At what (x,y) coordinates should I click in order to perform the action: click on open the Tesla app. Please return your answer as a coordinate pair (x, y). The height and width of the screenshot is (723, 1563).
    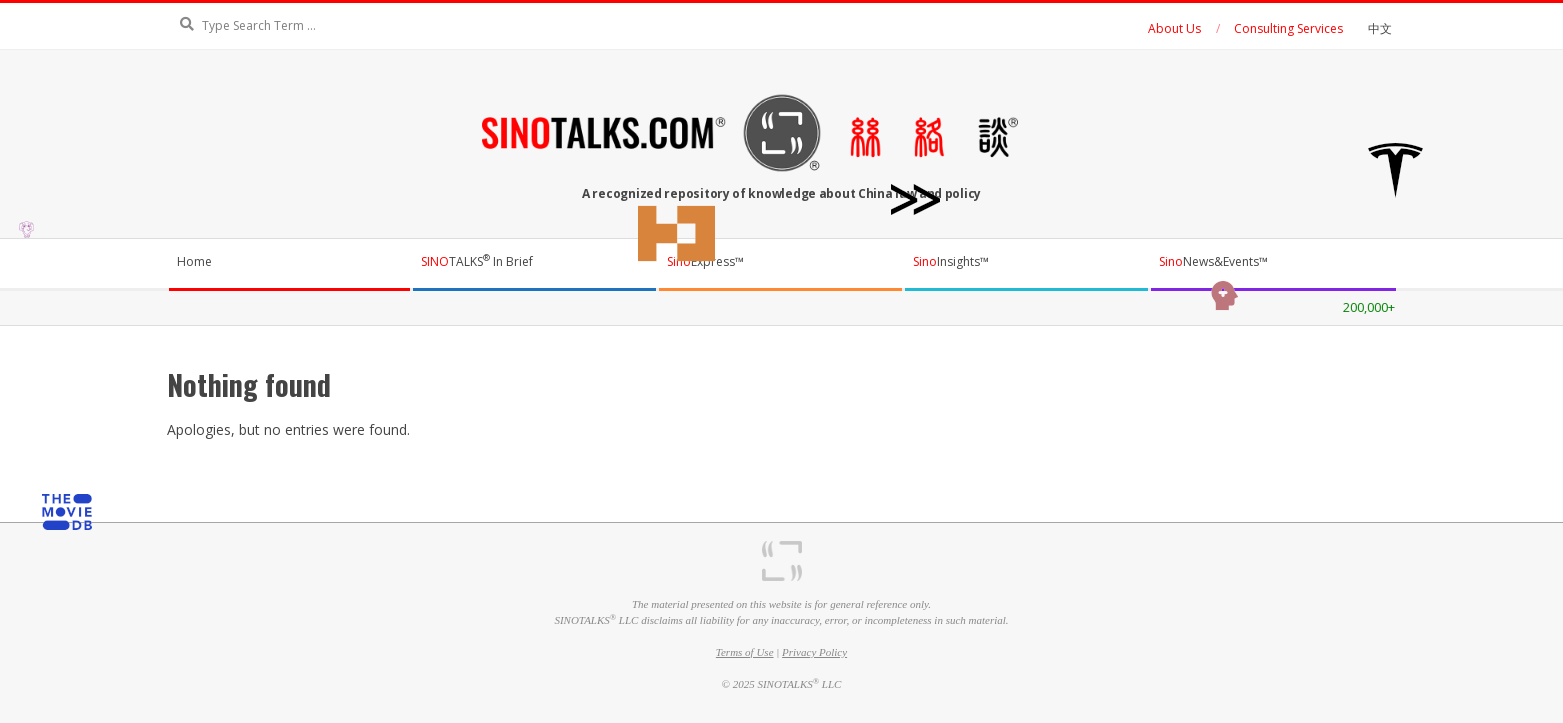
    Looking at the image, I should click on (1395, 170).